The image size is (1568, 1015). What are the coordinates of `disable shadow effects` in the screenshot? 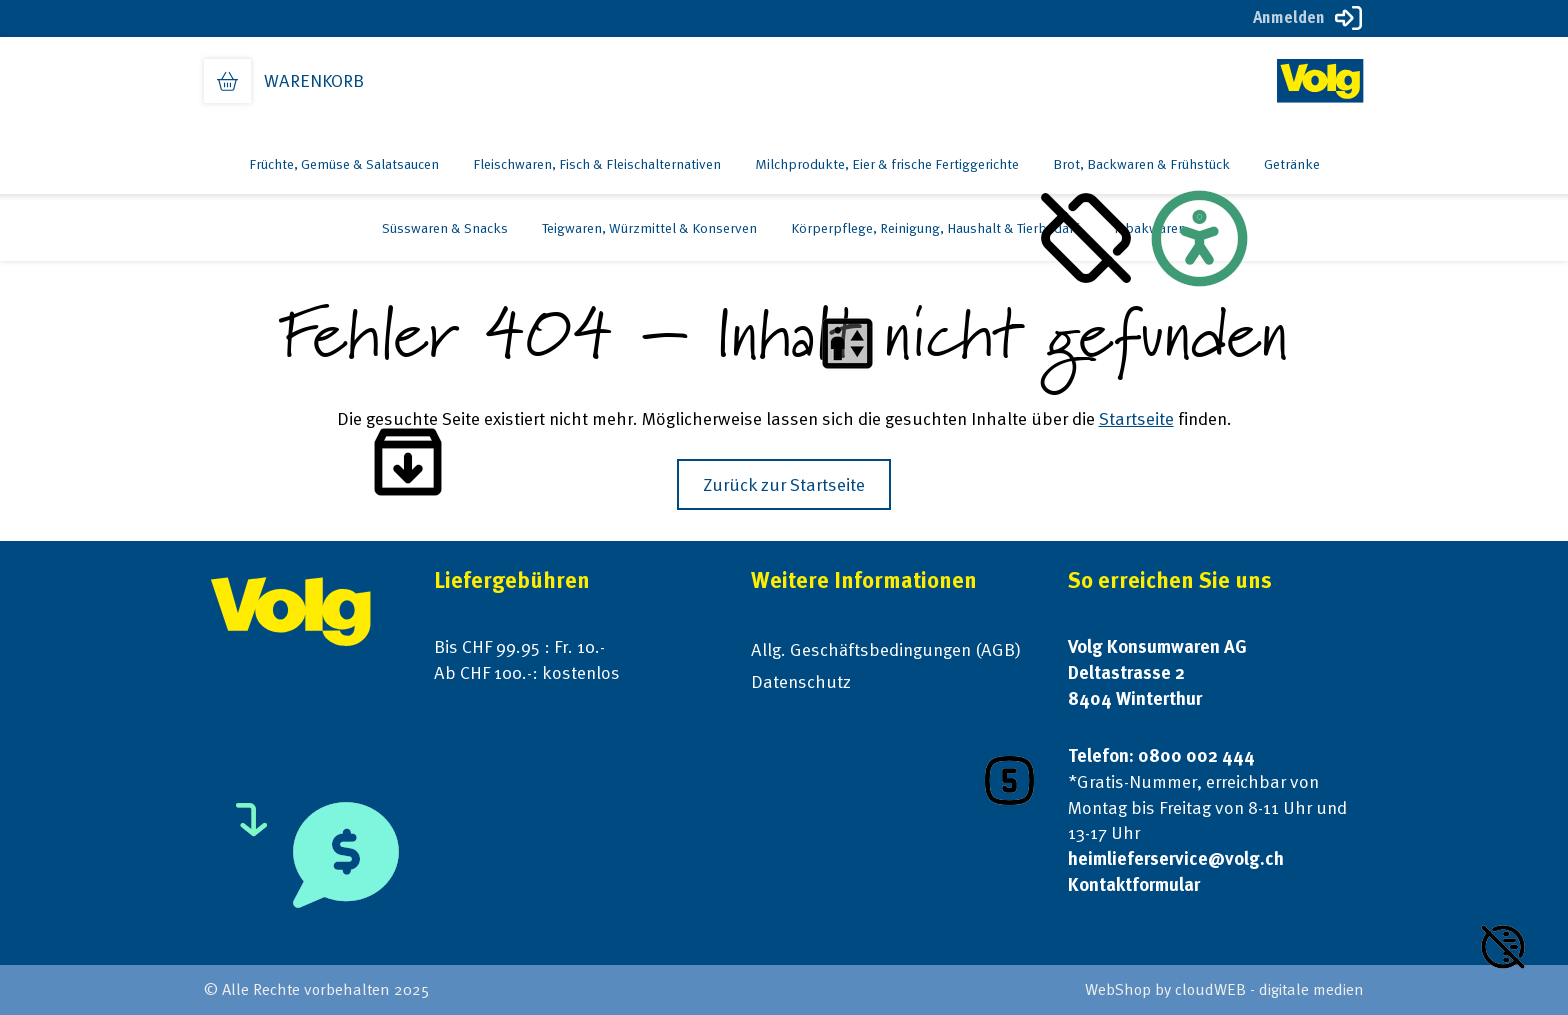 It's located at (1503, 947).